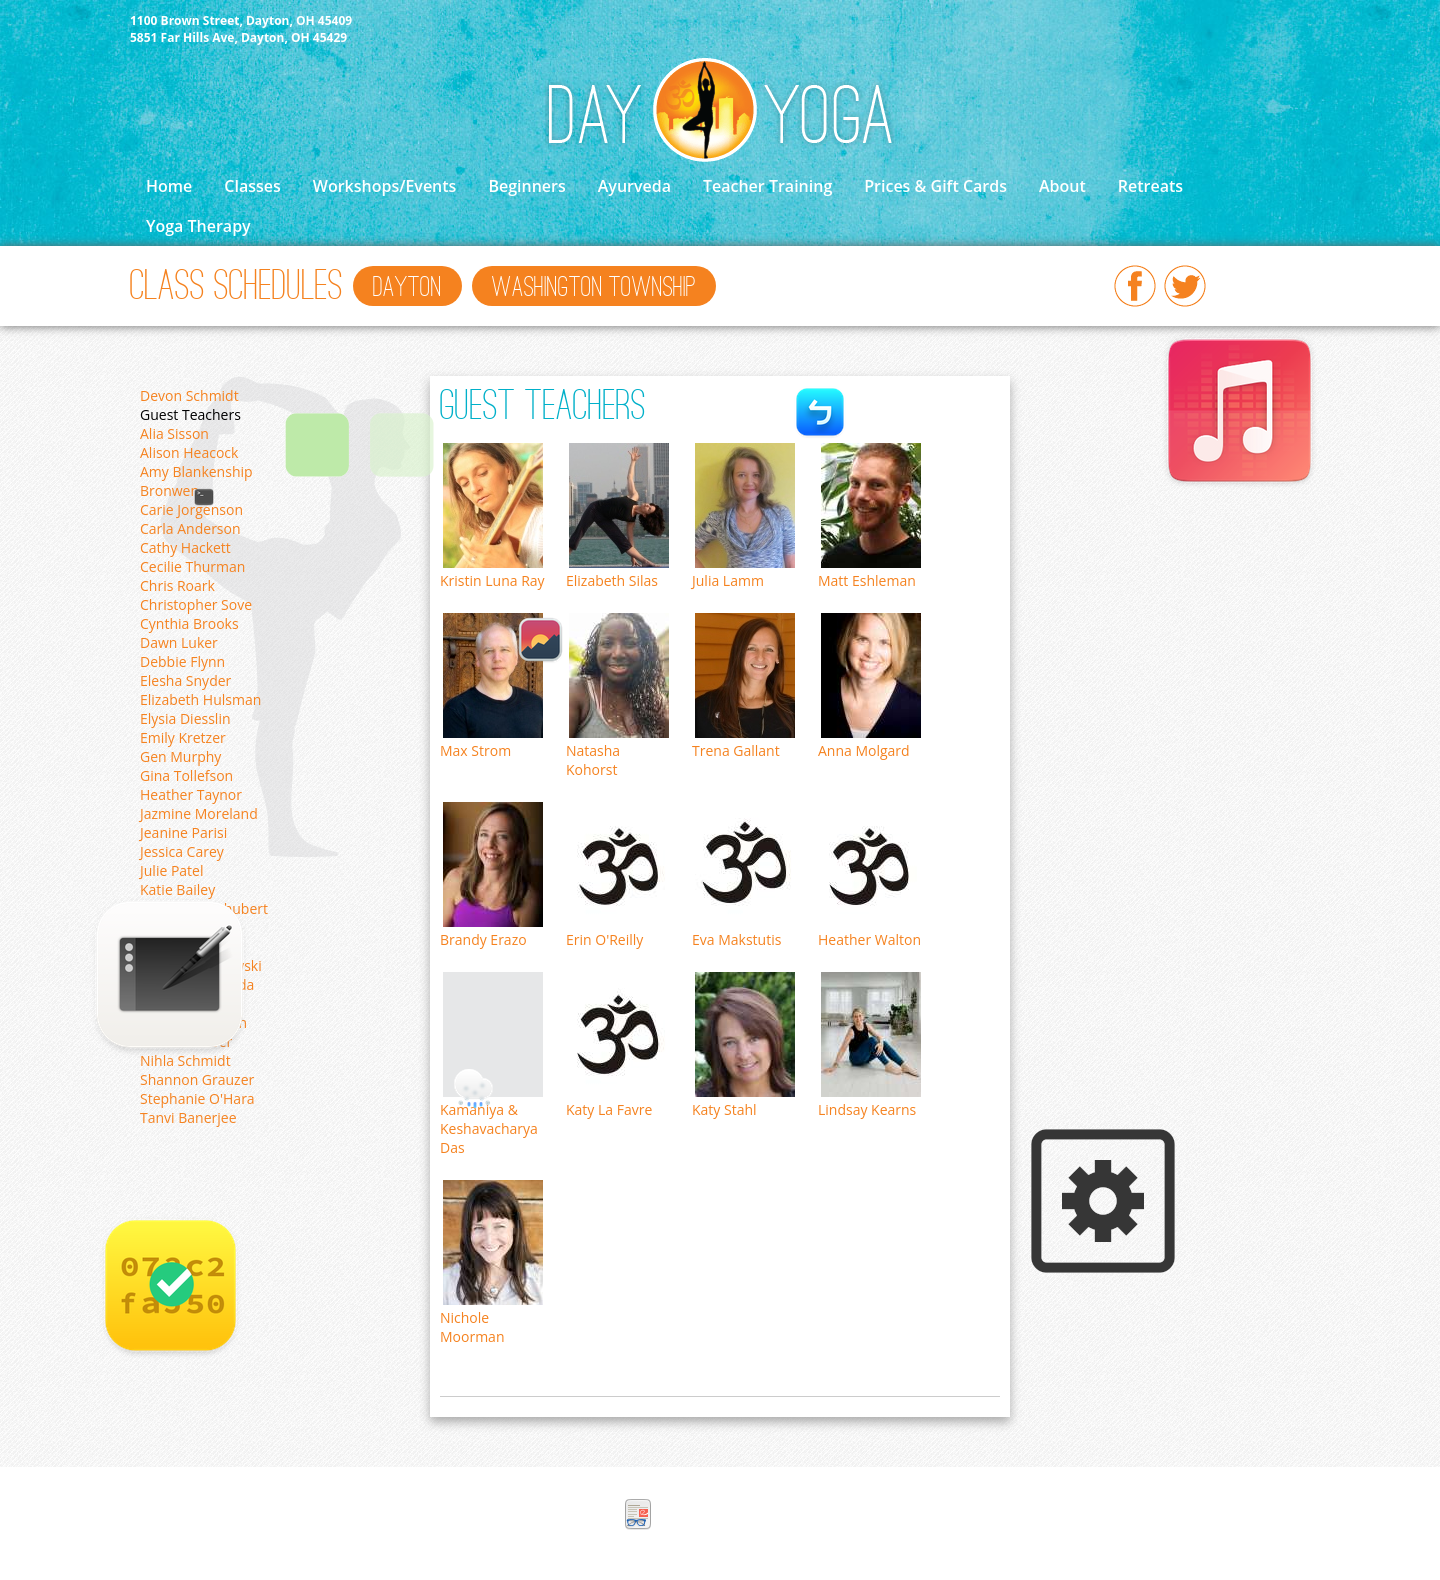 This screenshot has height=1580, width=1440. What do you see at coordinates (473, 1088) in the screenshot?
I see `indicates mixed precipitation weather conditions` at bounding box center [473, 1088].